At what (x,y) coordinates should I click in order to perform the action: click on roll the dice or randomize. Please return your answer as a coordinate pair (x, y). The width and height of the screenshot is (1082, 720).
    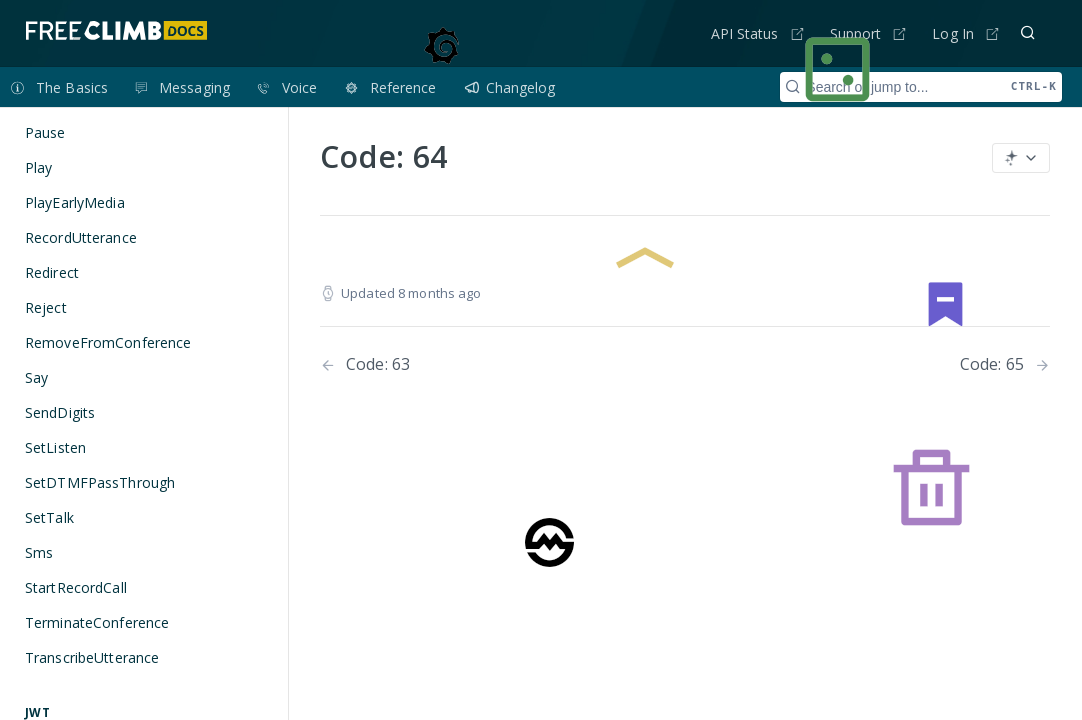
    Looking at the image, I should click on (837, 69).